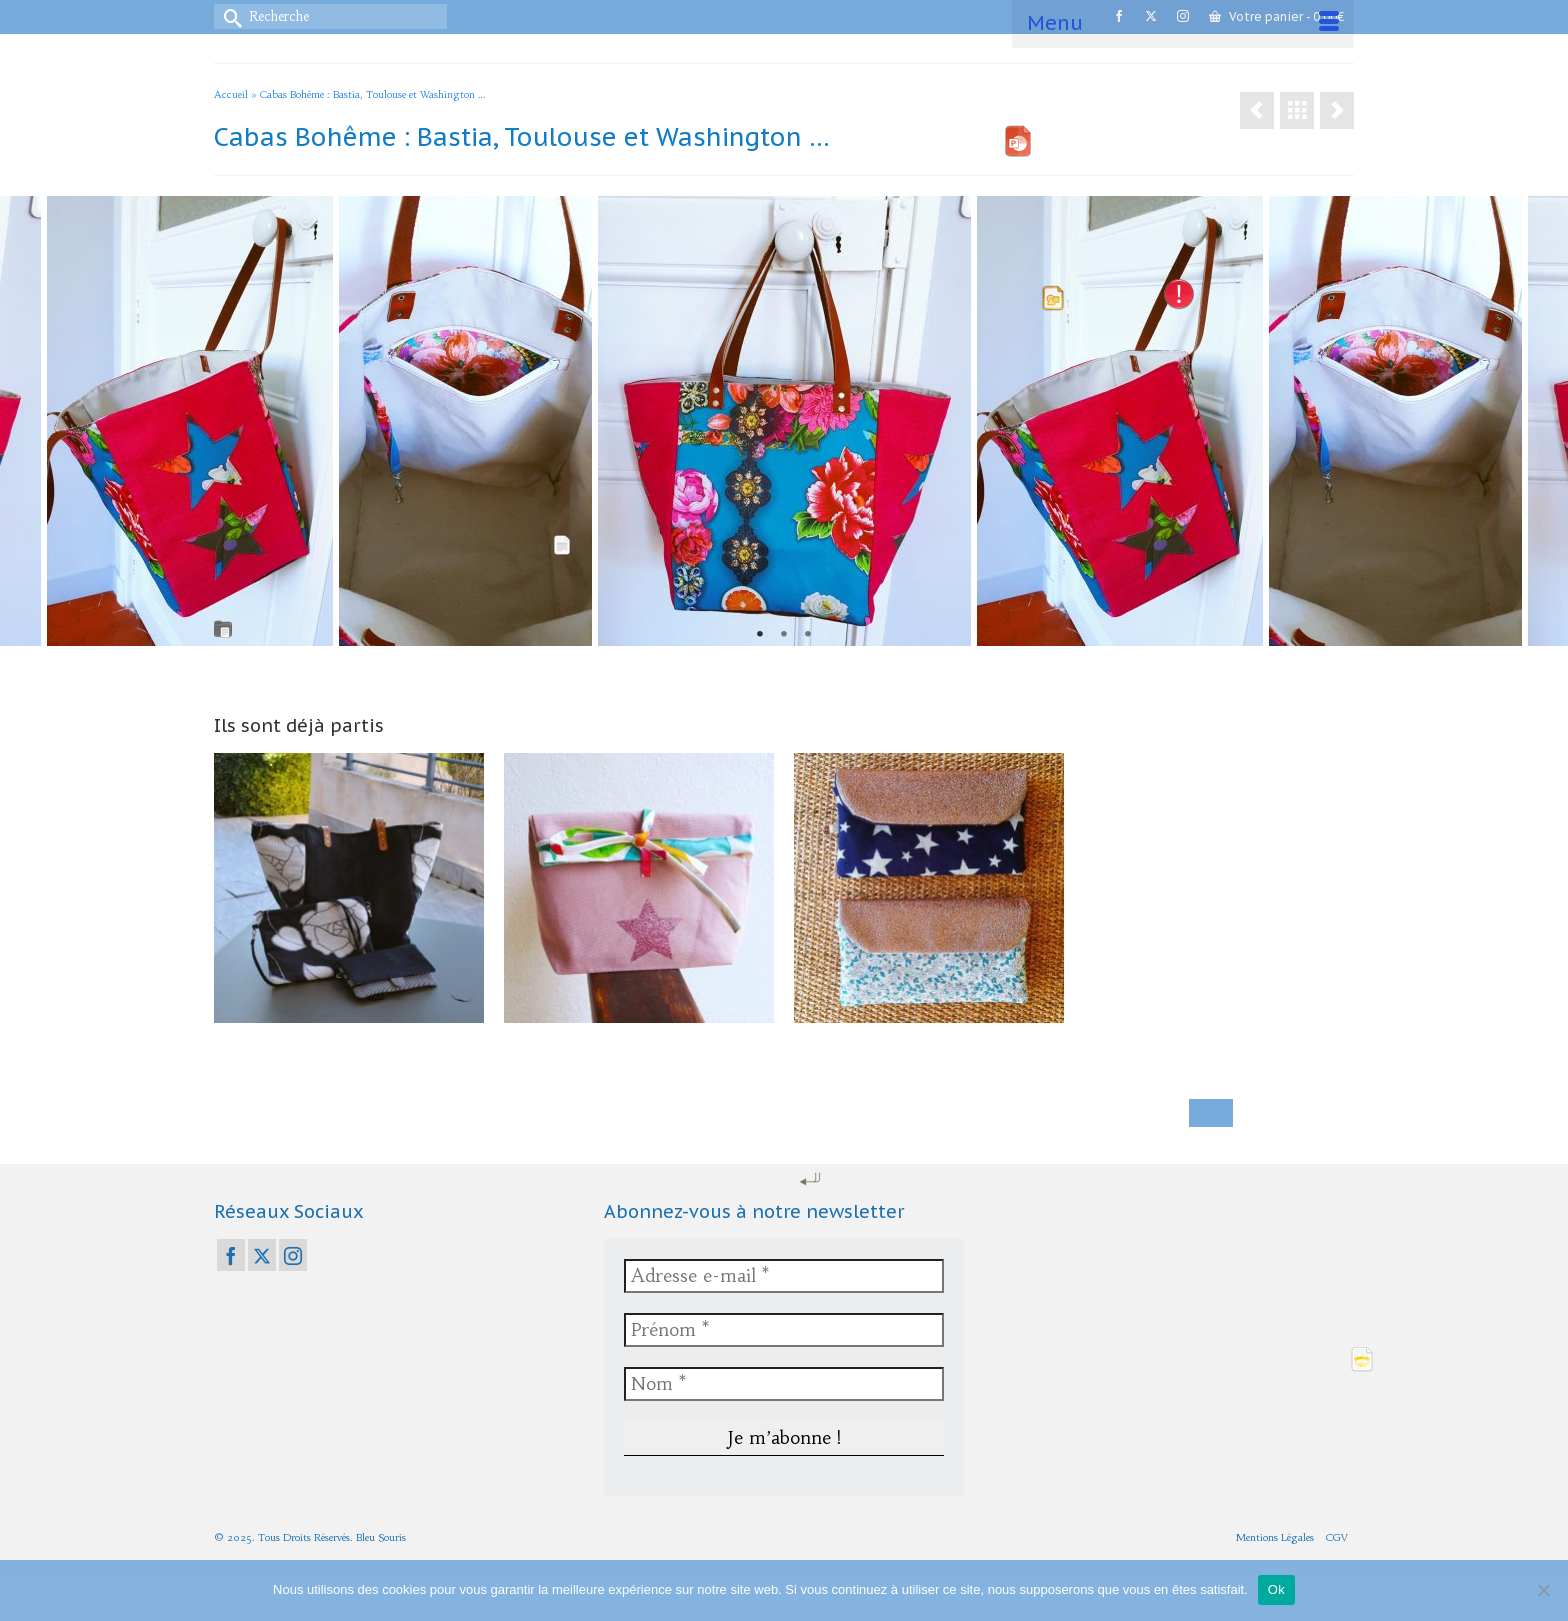  What do you see at coordinates (1053, 298) in the screenshot?
I see `a libreoffice draw document file` at bounding box center [1053, 298].